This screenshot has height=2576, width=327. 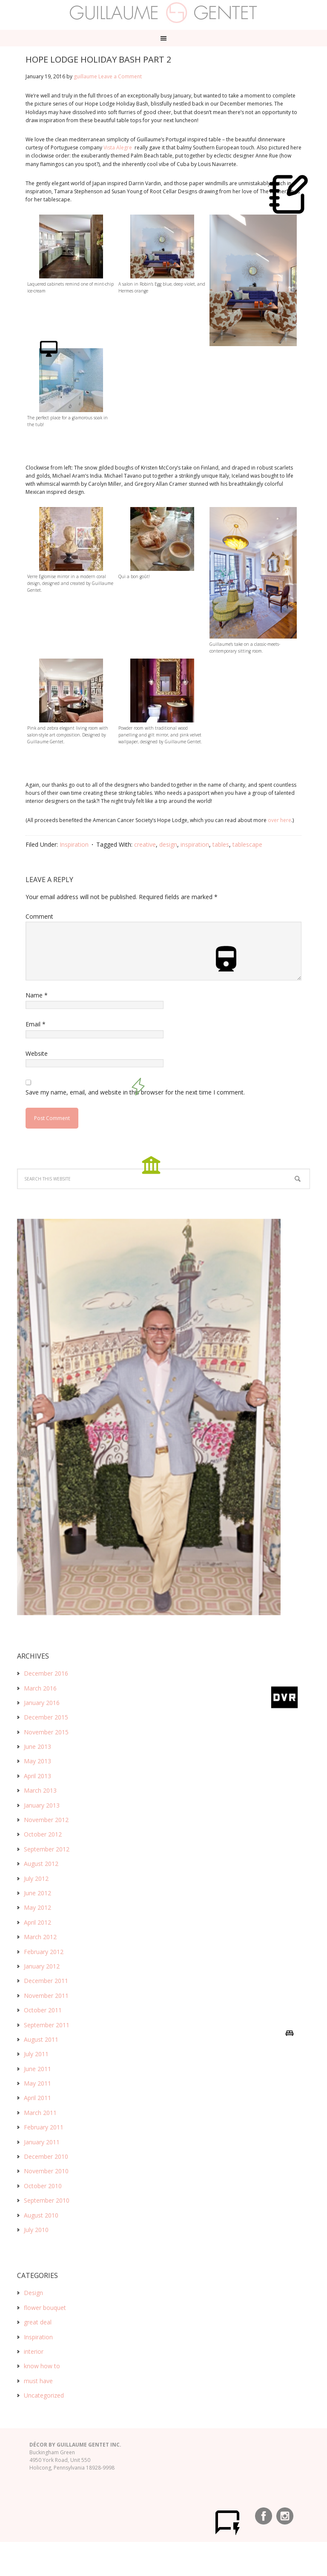 I want to click on get train or railway directions, so click(x=226, y=960).